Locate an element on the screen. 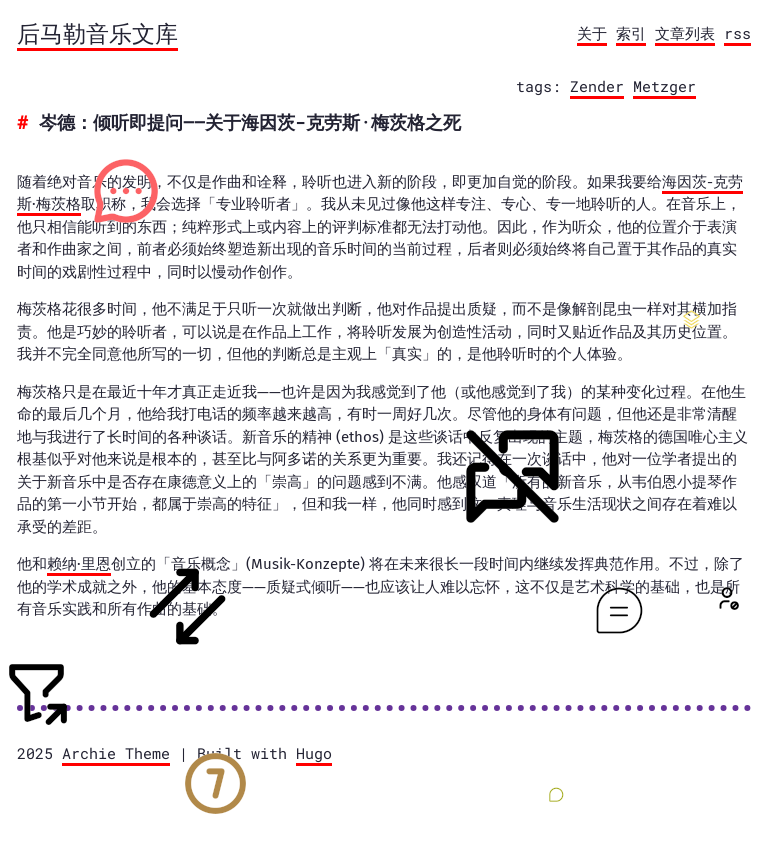 This screenshot has height=855, width=768. mute or disable message notifications is located at coordinates (512, 476).